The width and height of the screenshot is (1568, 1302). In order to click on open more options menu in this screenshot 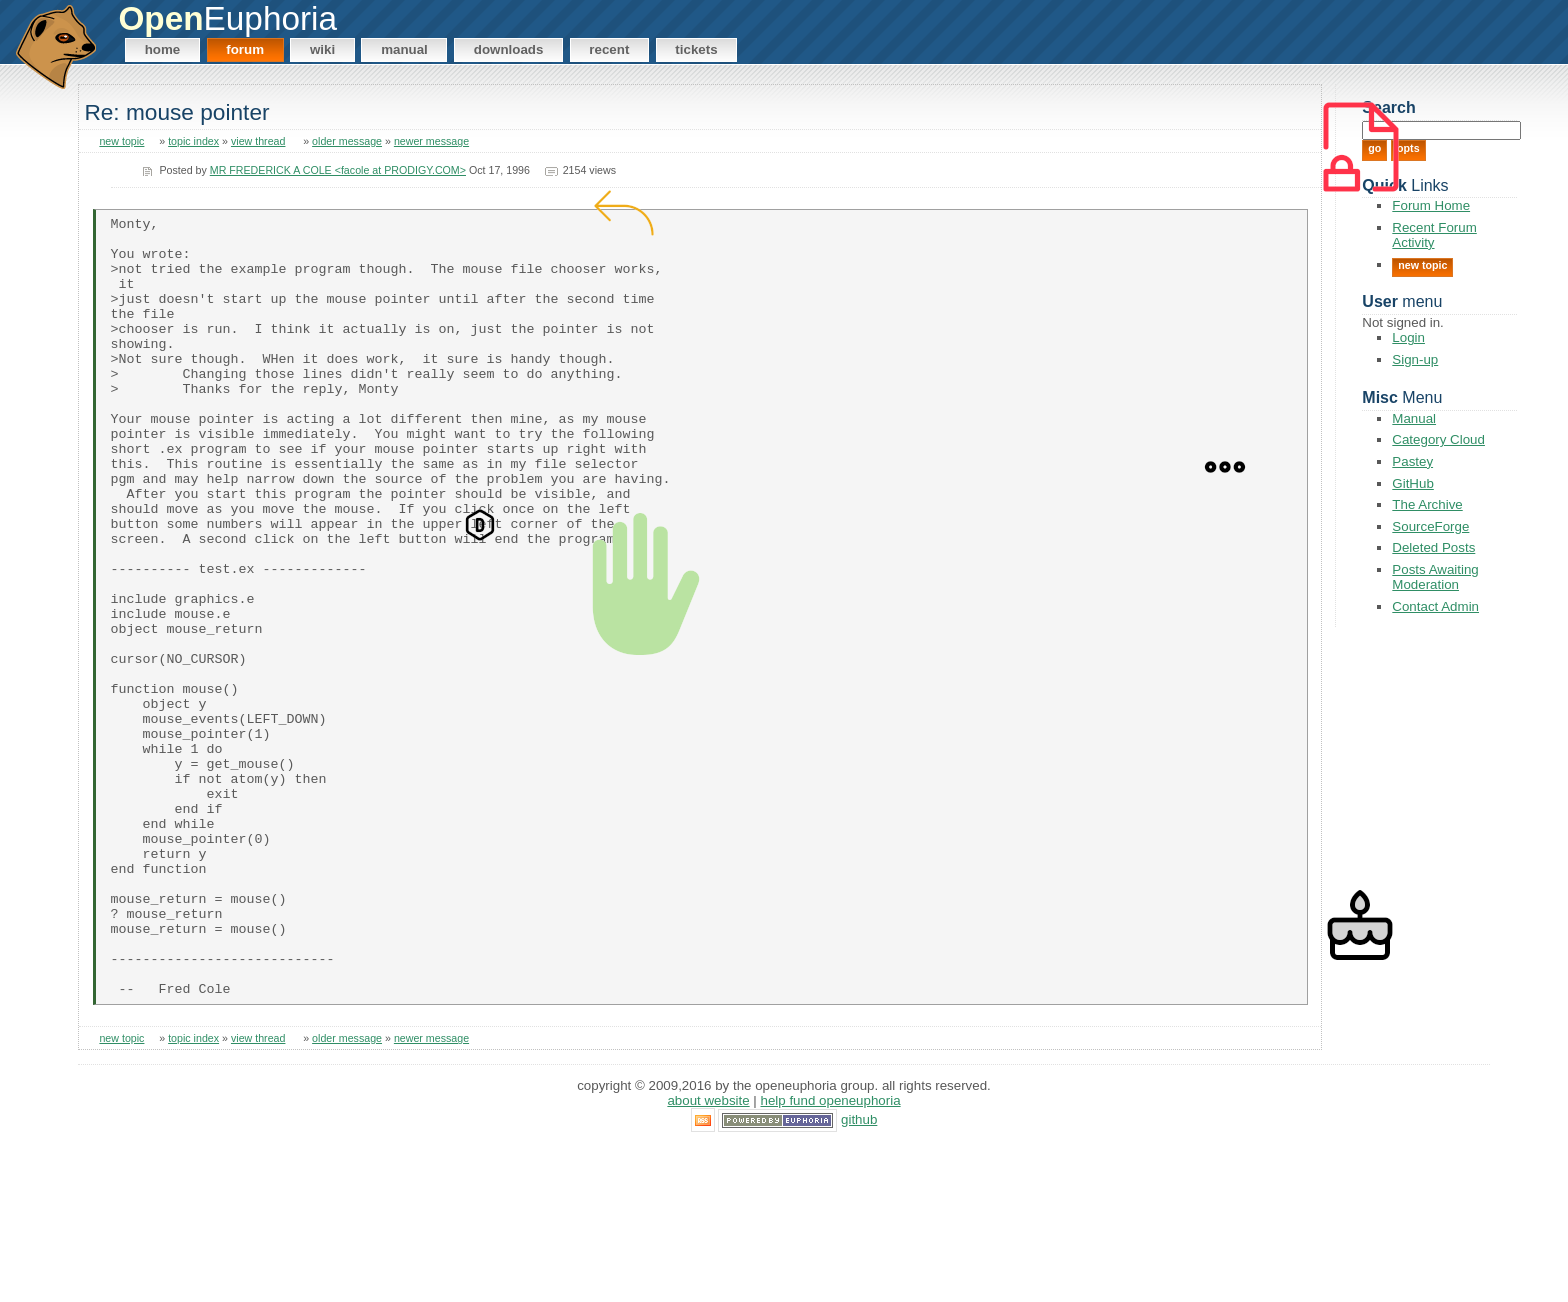, I will do `click(1225, 467)`.